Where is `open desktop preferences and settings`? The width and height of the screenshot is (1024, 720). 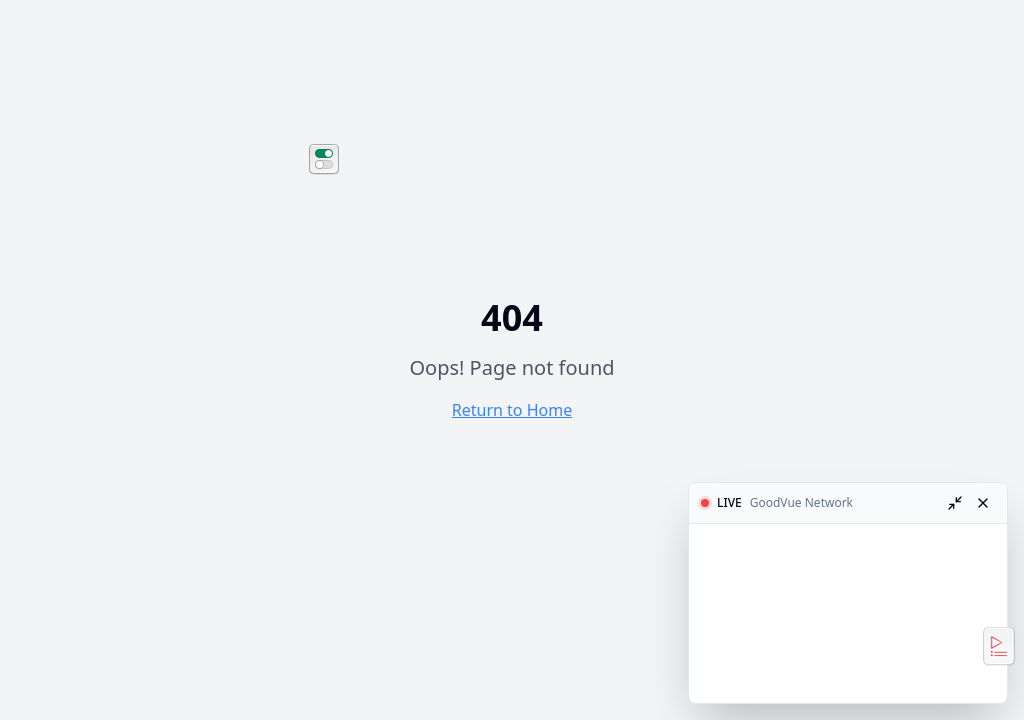
open desktop preferences and settings is located at coordinates (324, 159).